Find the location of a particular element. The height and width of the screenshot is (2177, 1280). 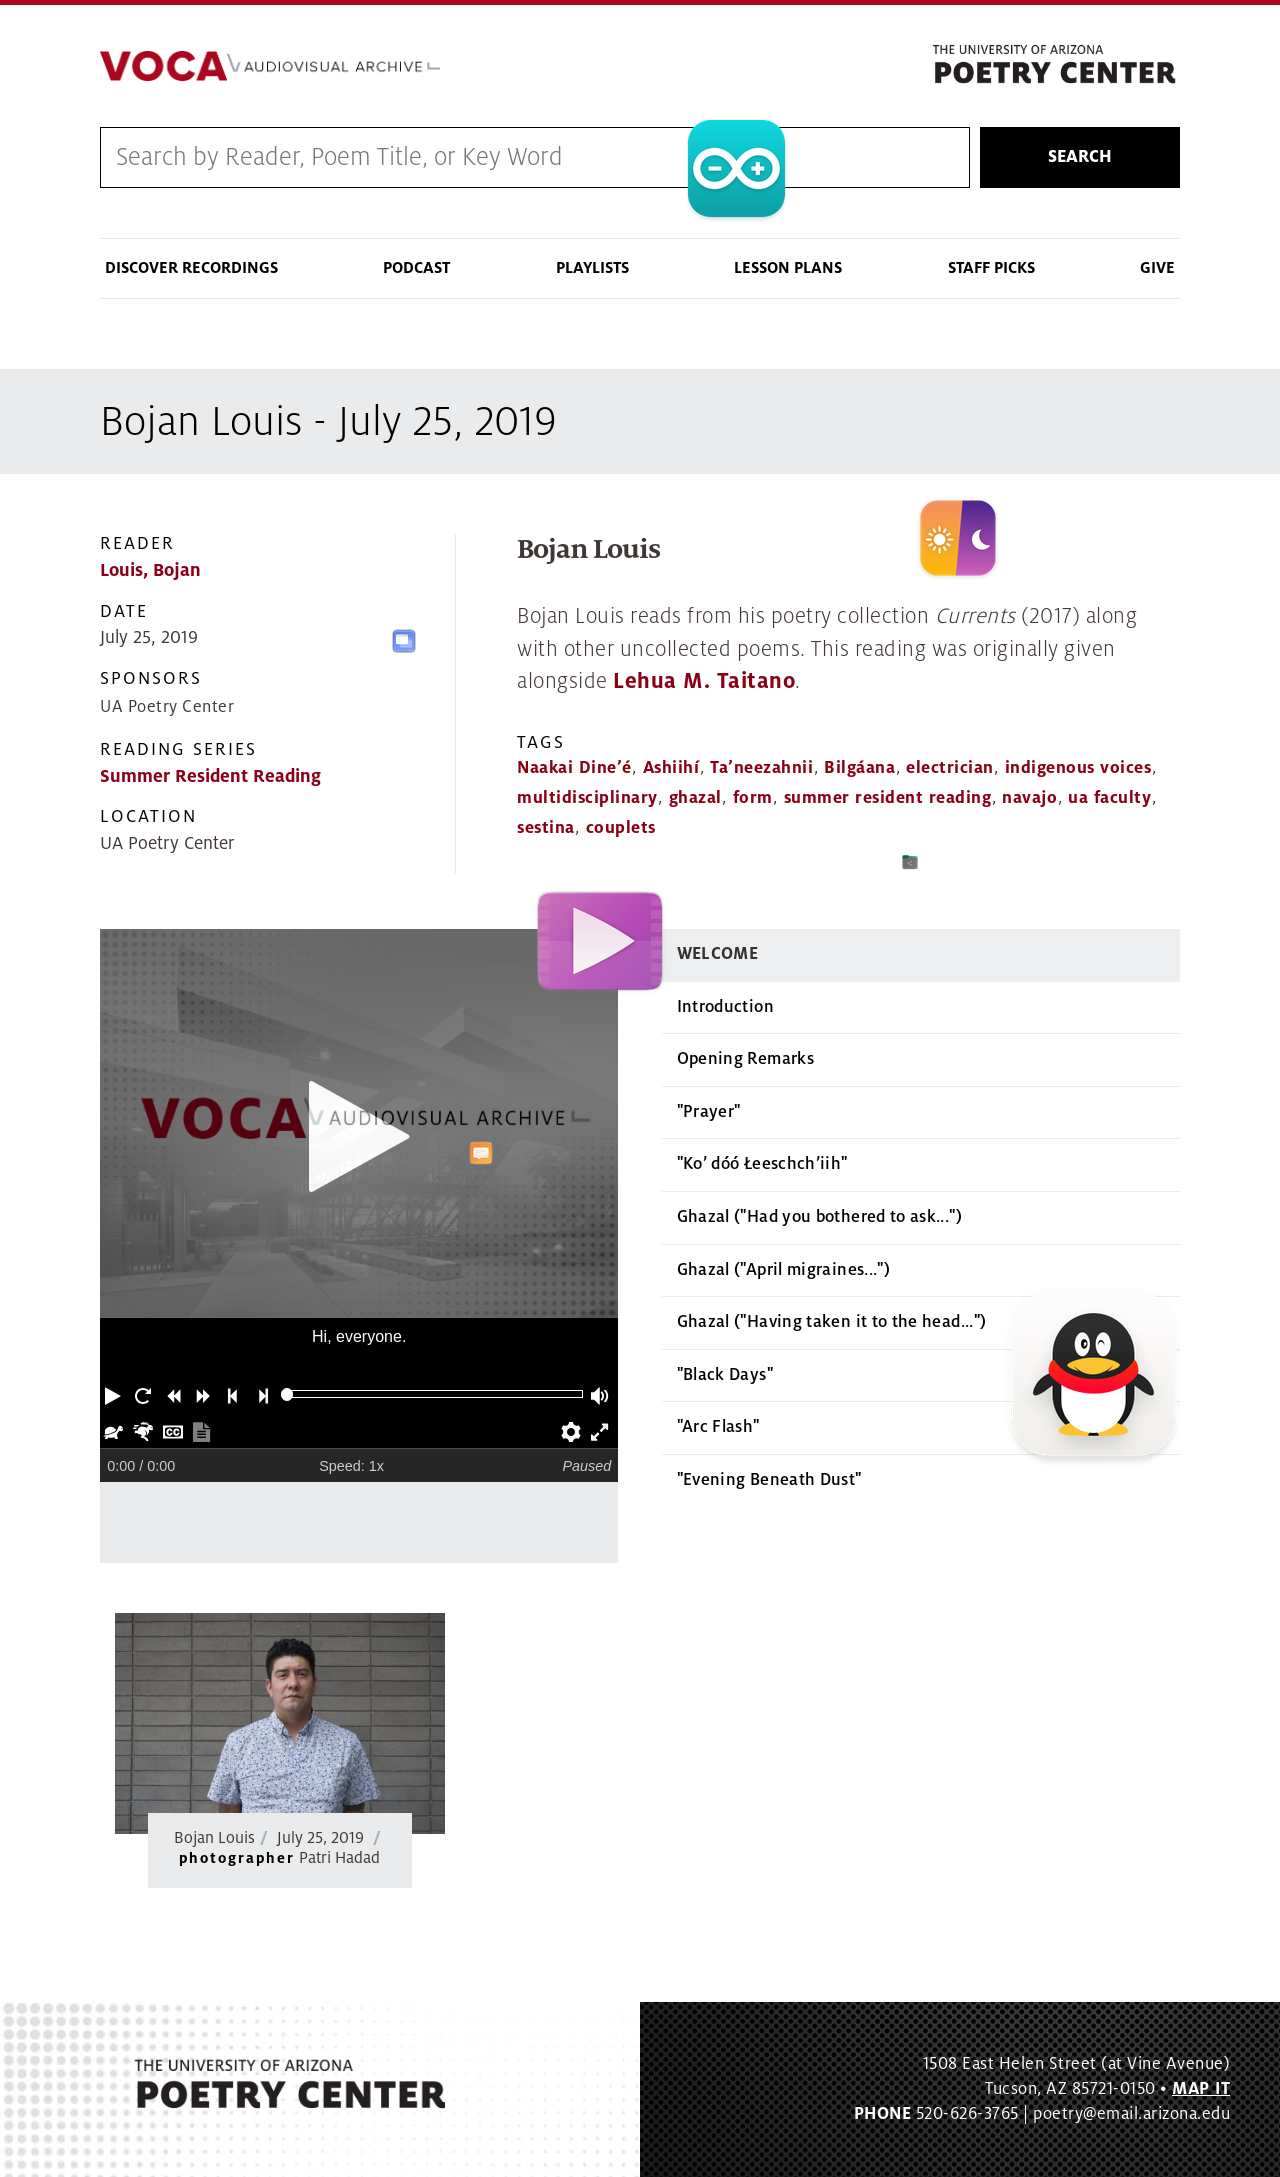

open the Arduino IDE application is located at coordinates (736, 168).